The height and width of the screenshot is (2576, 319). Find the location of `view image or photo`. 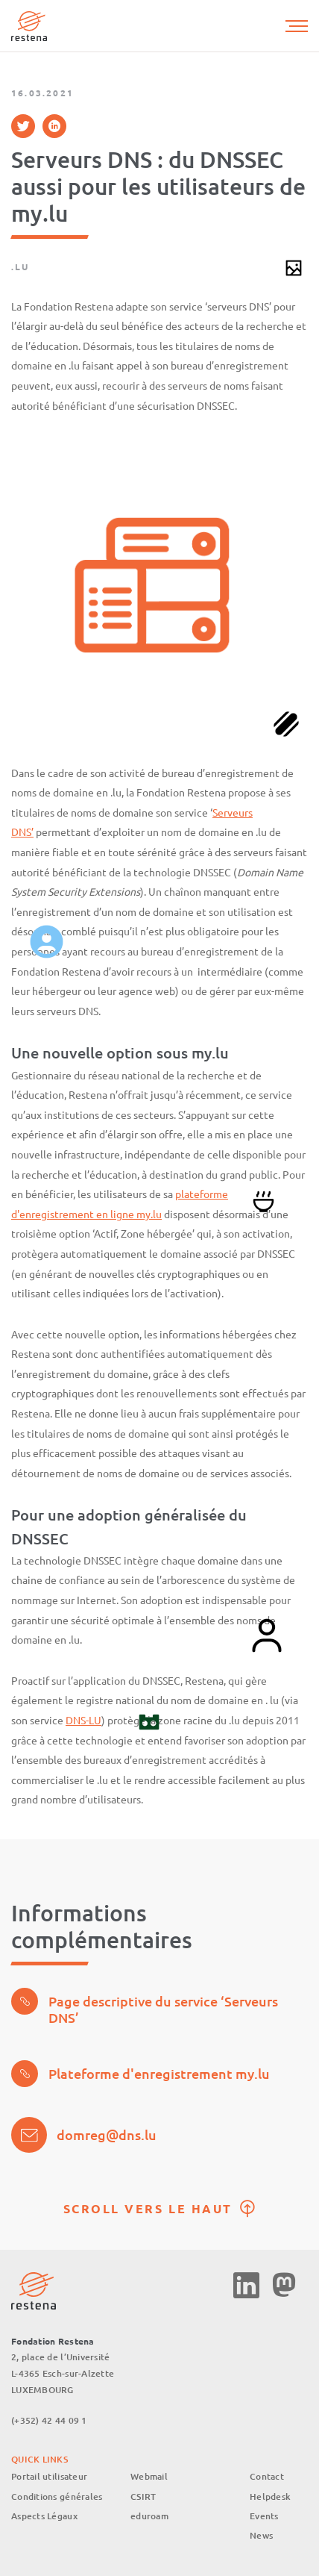

view image or photo is located at coordinates (294, 268).